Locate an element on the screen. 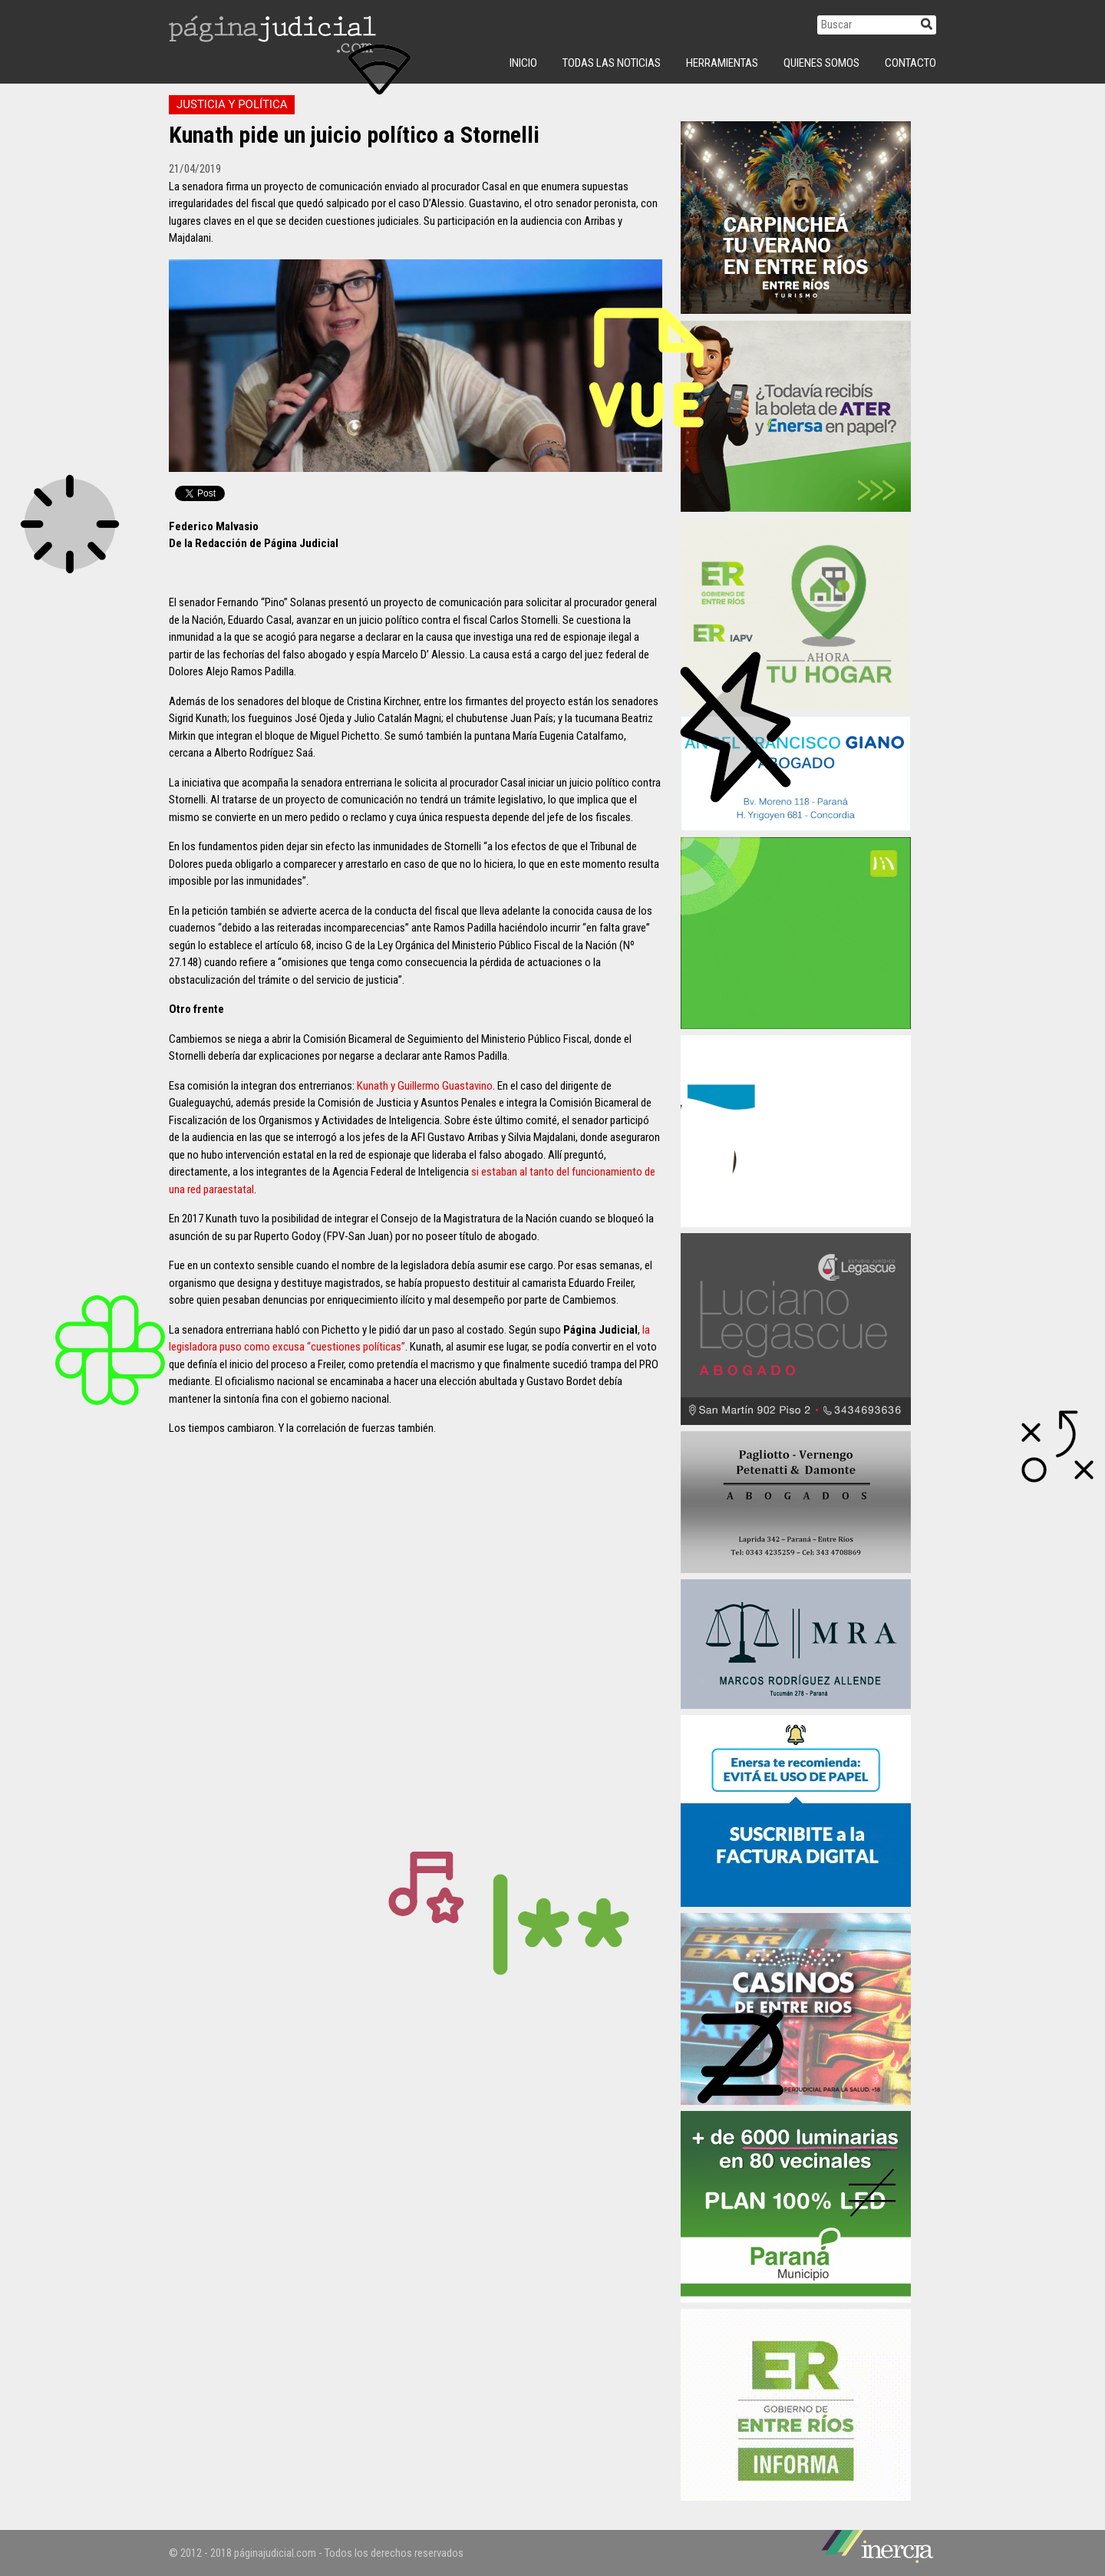 This screenshot has width=1105, height=2576. indicates content is loading is located at coordinates (70, 524).